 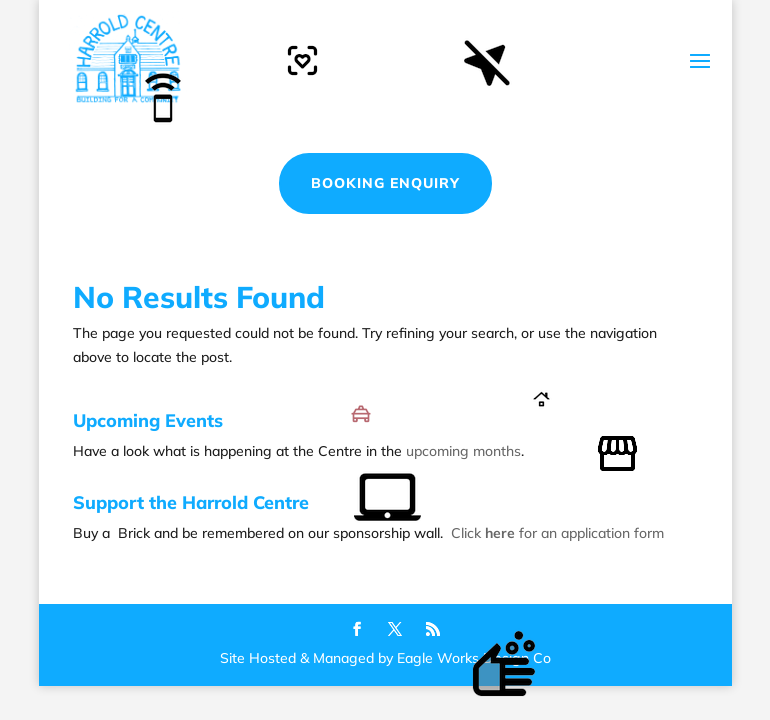 What do you see at coordinates (302, 60) in the screenshot?
I see `scan or detect health metrics` at bounding box center [302, 60].